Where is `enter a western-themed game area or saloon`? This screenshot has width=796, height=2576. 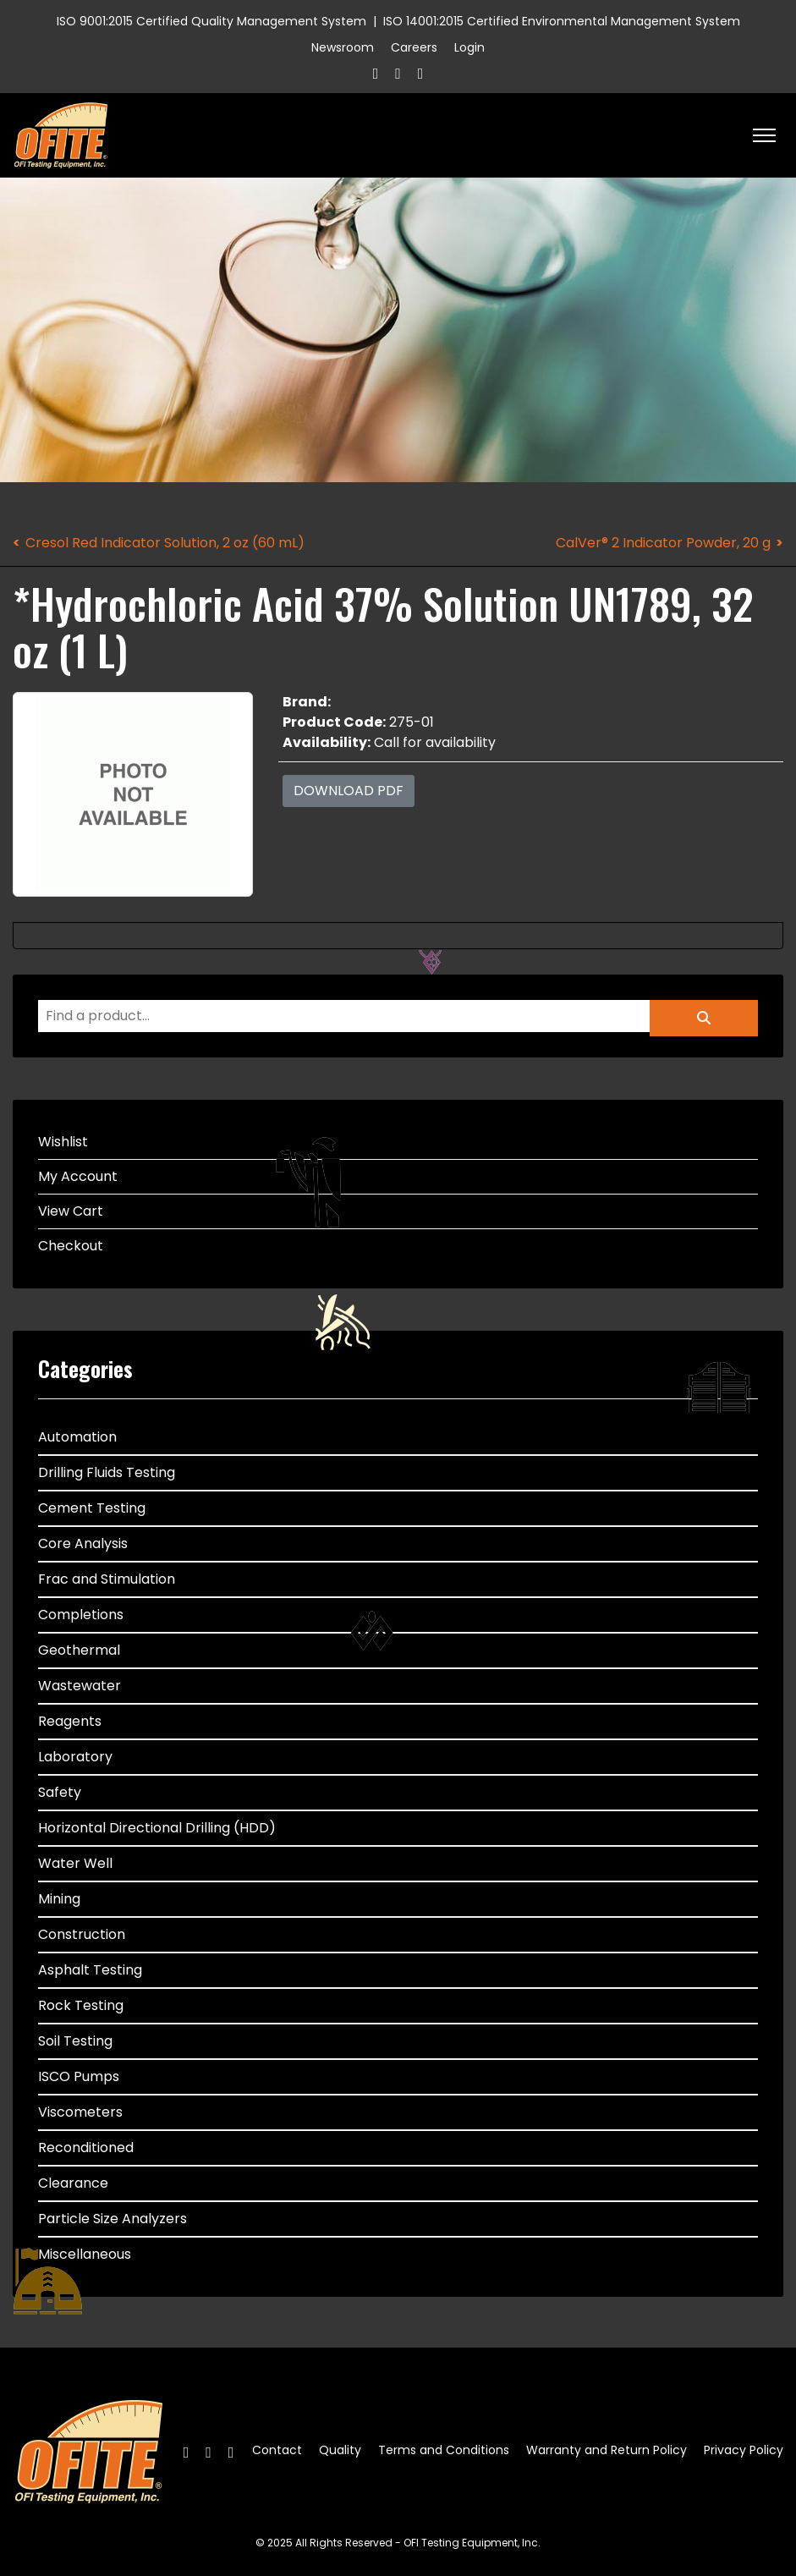
enter a western-themed game area or saloon is located at coordinates (719, 1387).